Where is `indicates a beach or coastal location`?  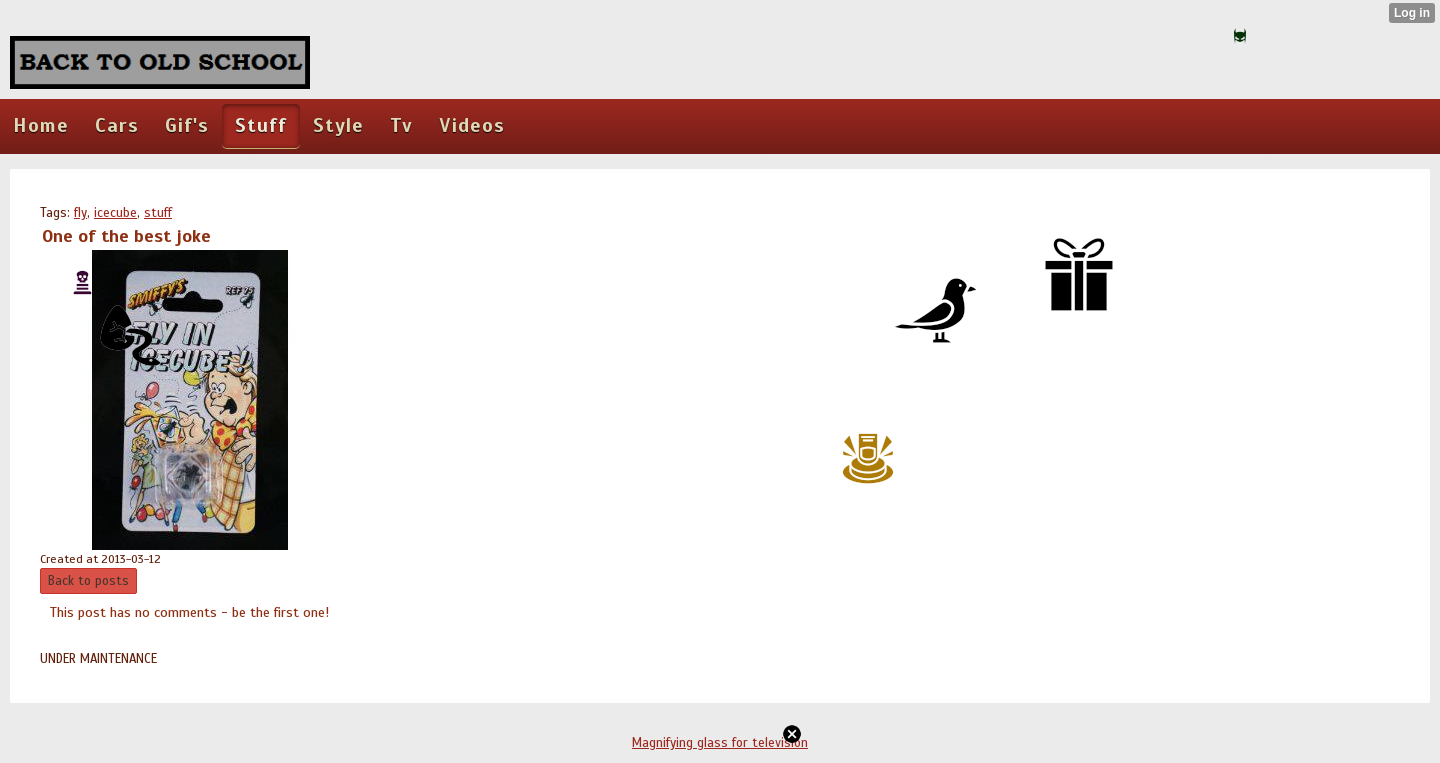
indicates a beach or coastal location is located at coordinates (935, 310).